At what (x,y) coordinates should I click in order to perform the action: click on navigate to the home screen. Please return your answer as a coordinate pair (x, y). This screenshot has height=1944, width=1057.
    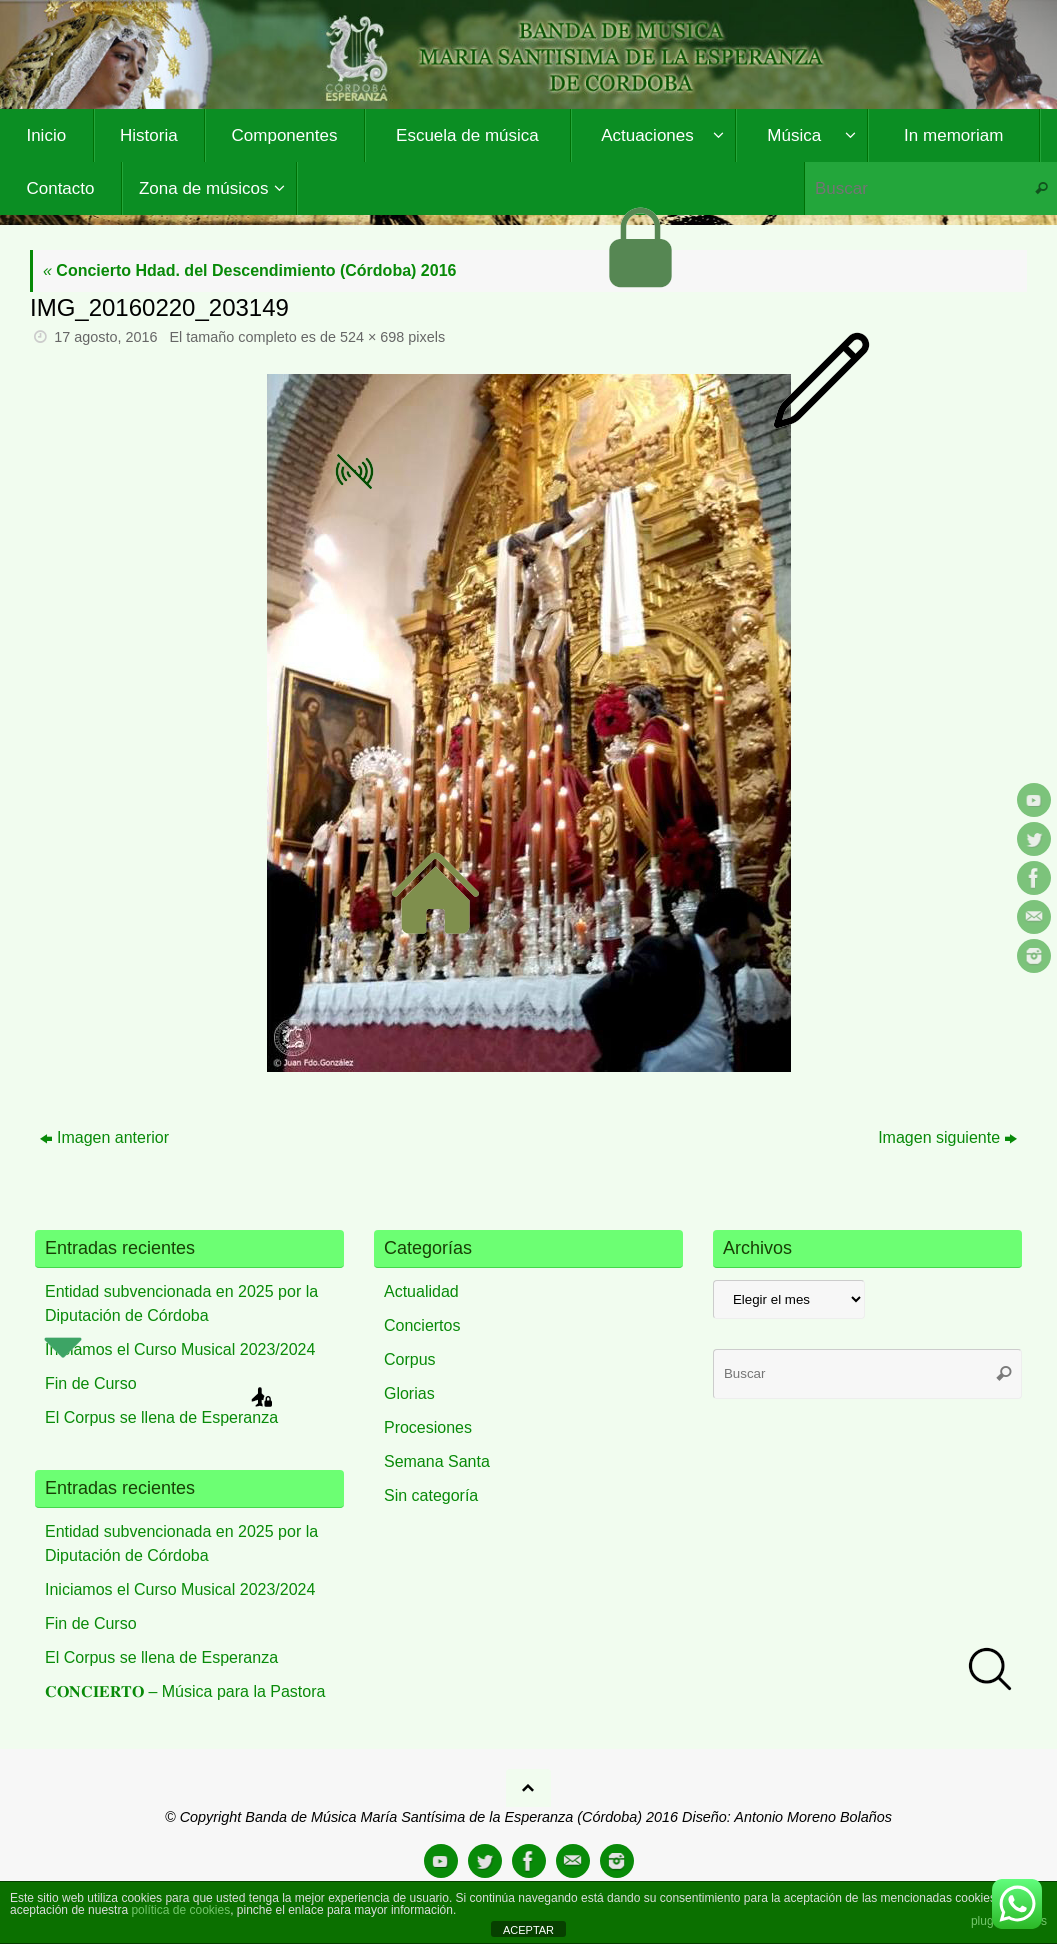
    Looking at the image, I should click on (435, 893).